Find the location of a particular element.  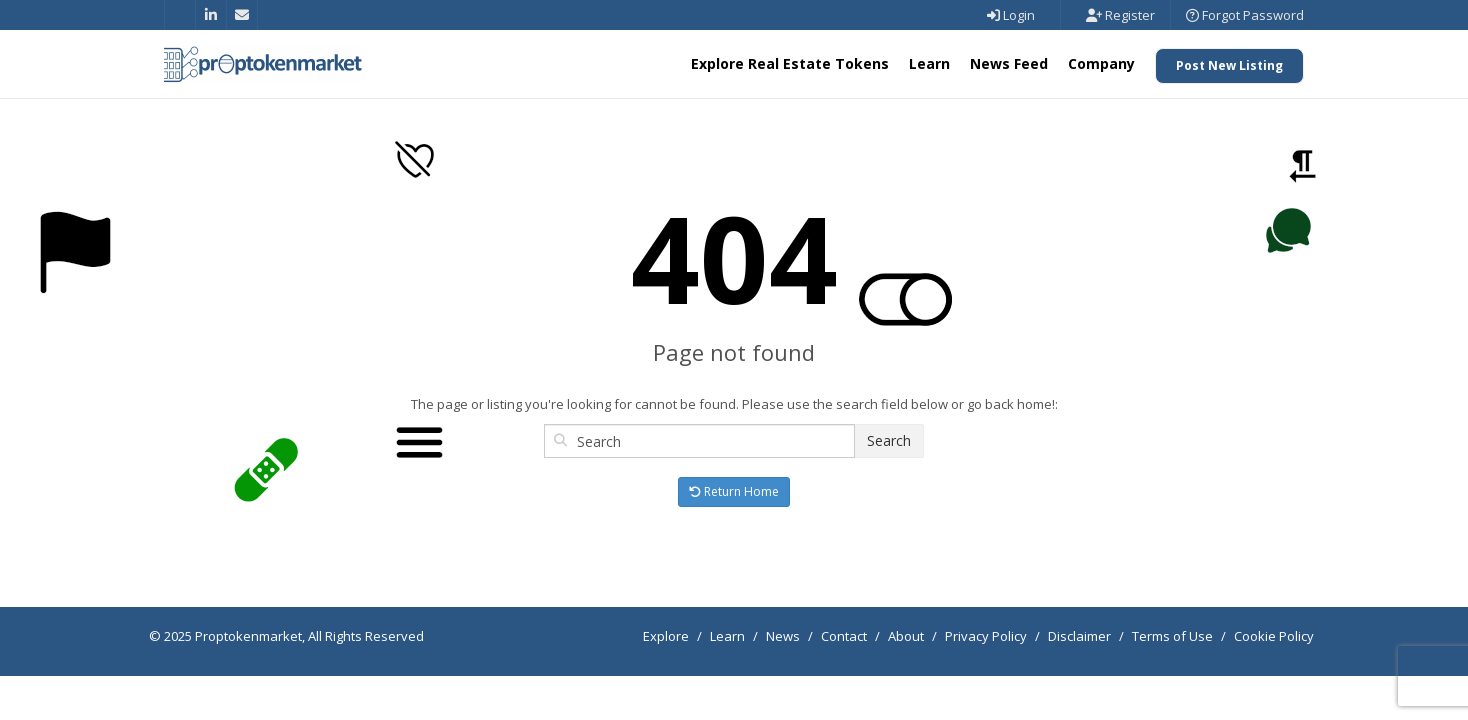

open messaging or chat is located at coordinates (1288, 230).